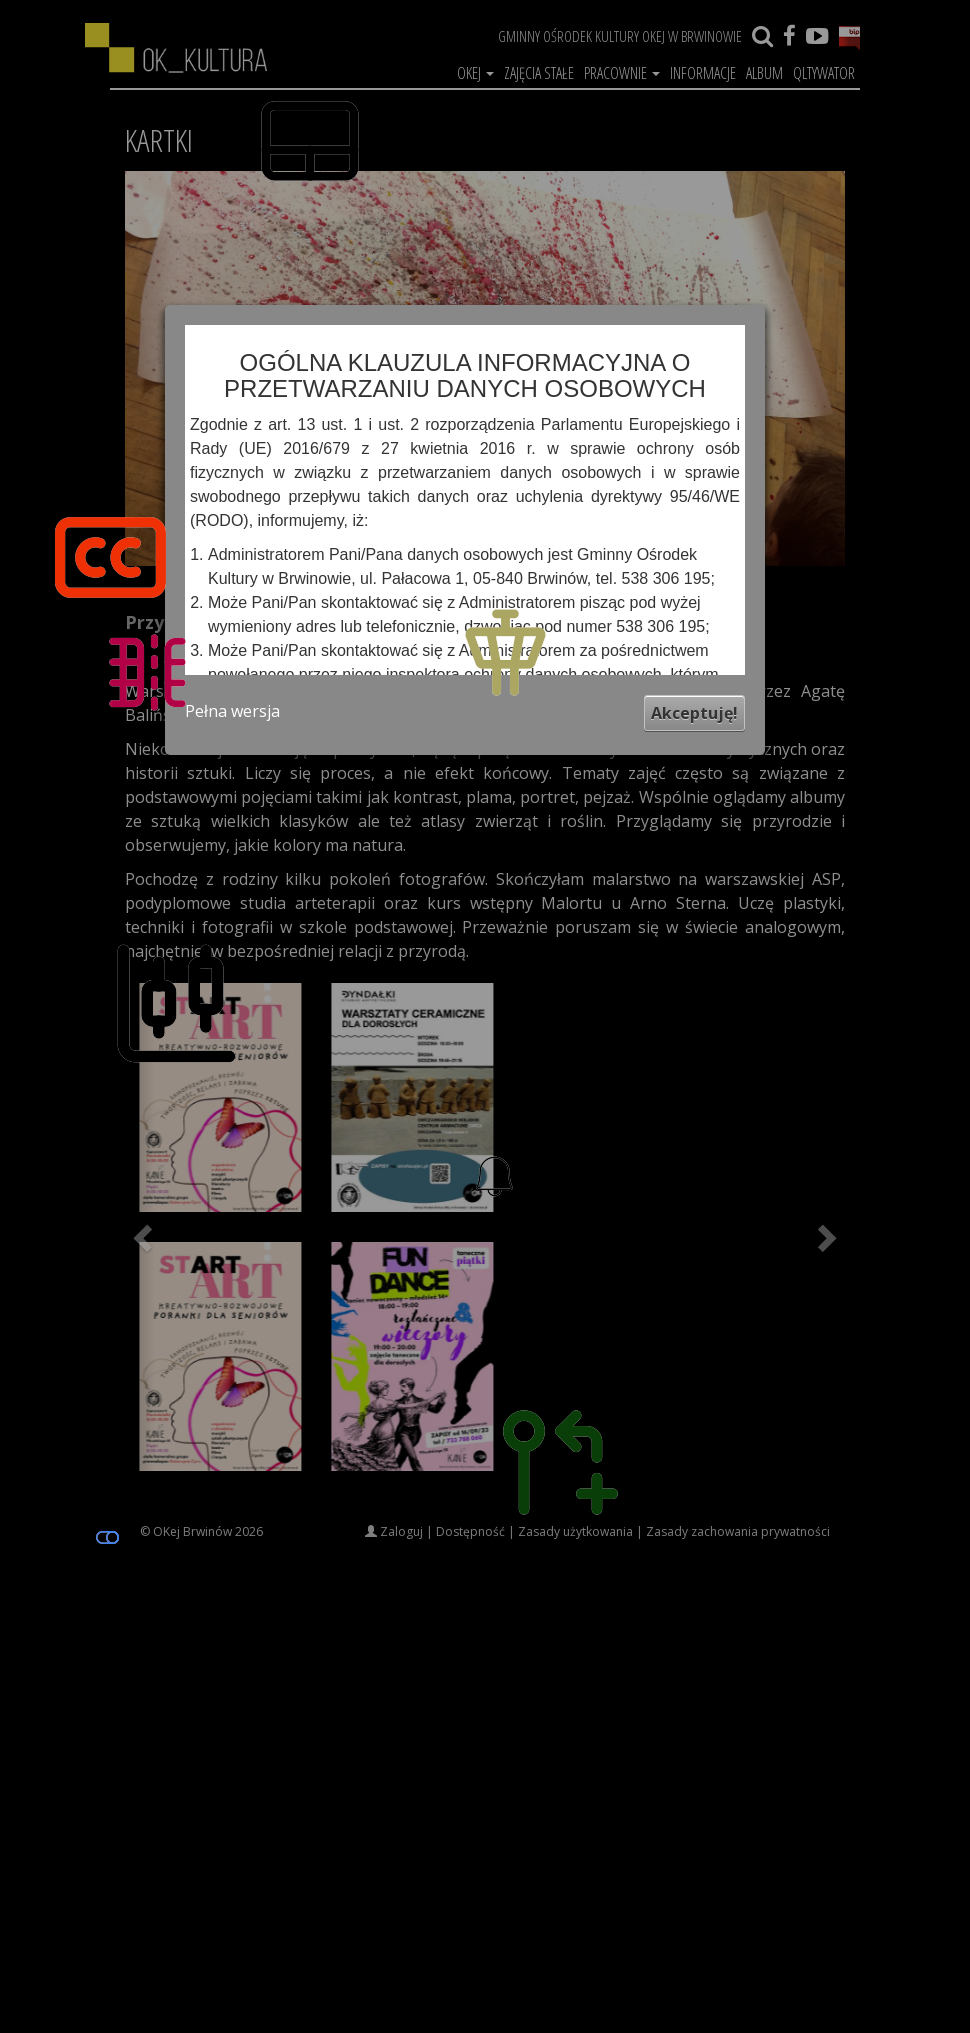 Image resolution: width=970 pixels, height=2033 pixels. Describe the element at coordinates (560, 1462) in the screenshot. I see `create a new pull request` at that location.